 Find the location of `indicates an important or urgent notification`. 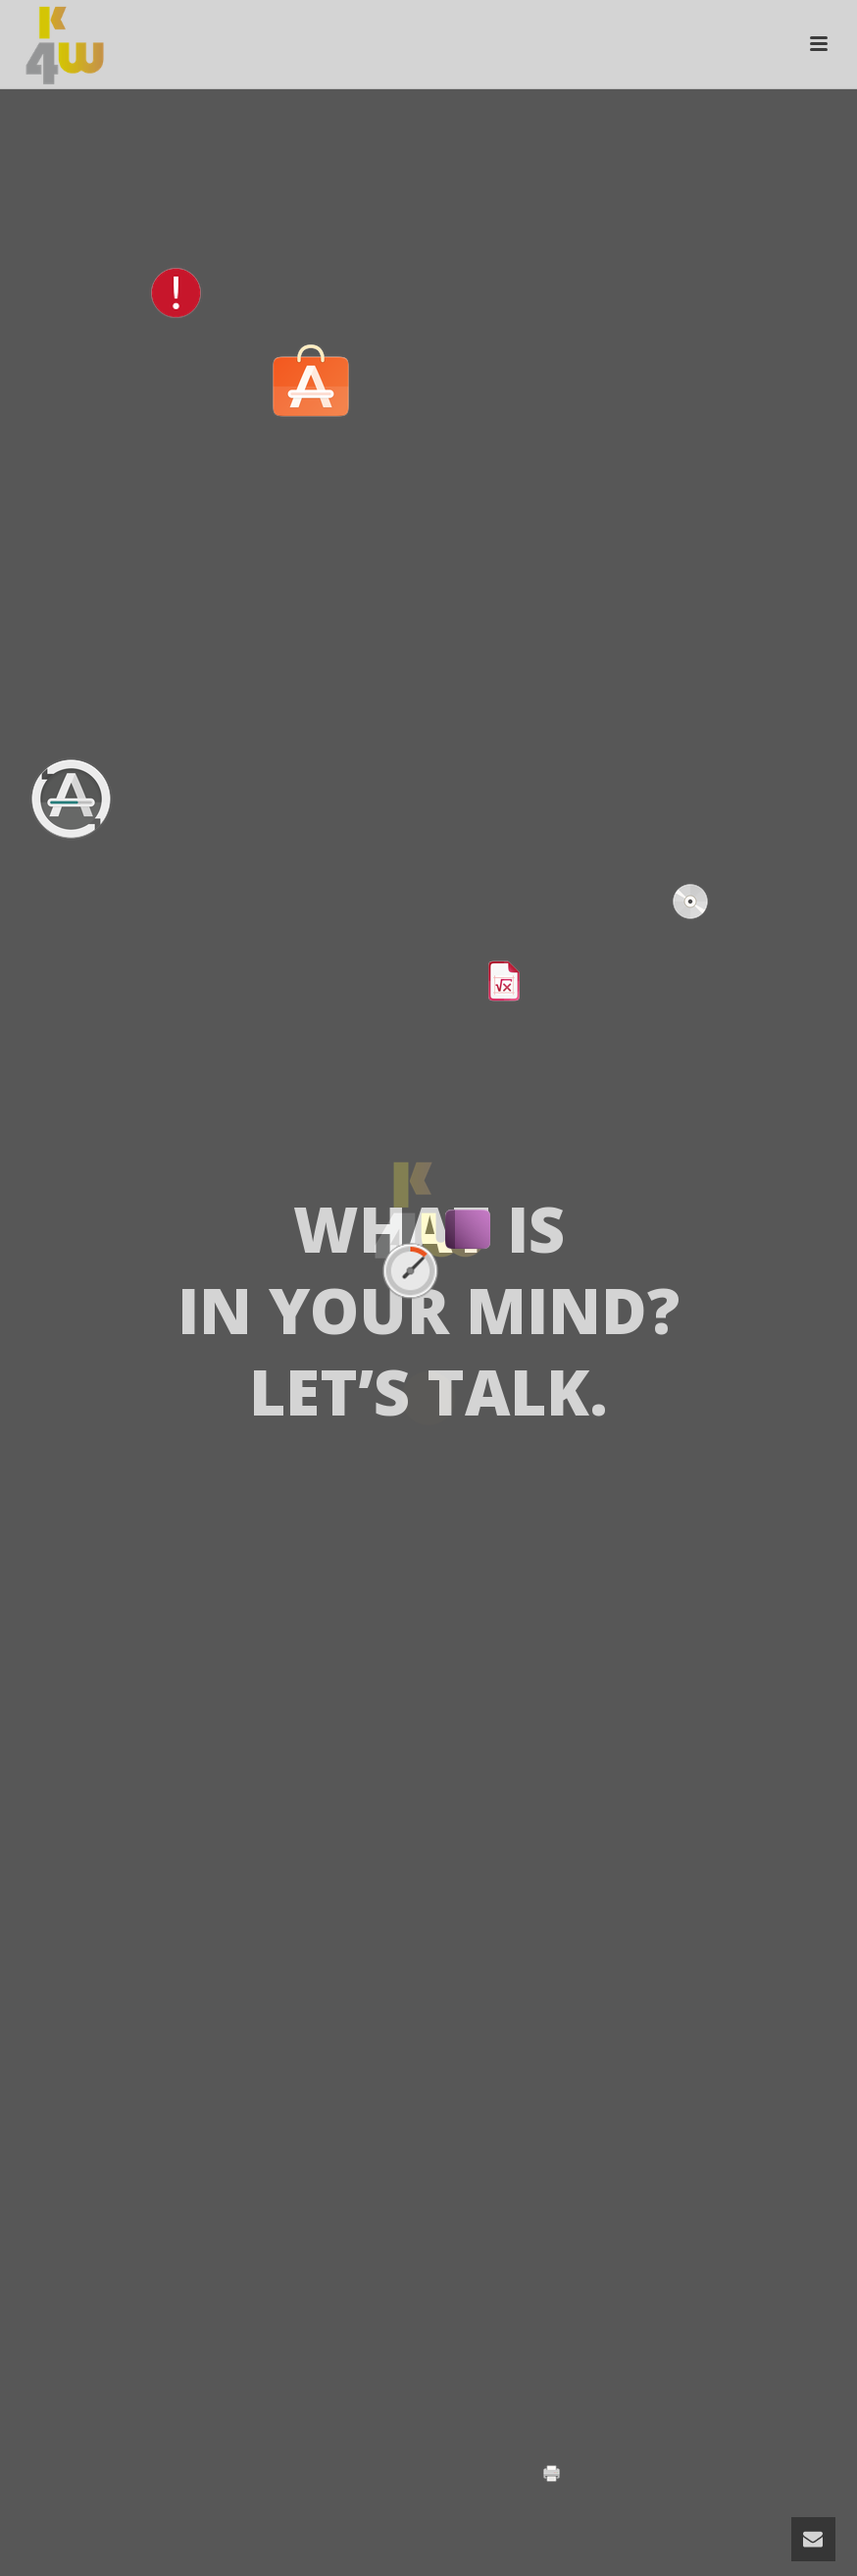

indicates an important or urgent notification is located at coordinates (176, 292).